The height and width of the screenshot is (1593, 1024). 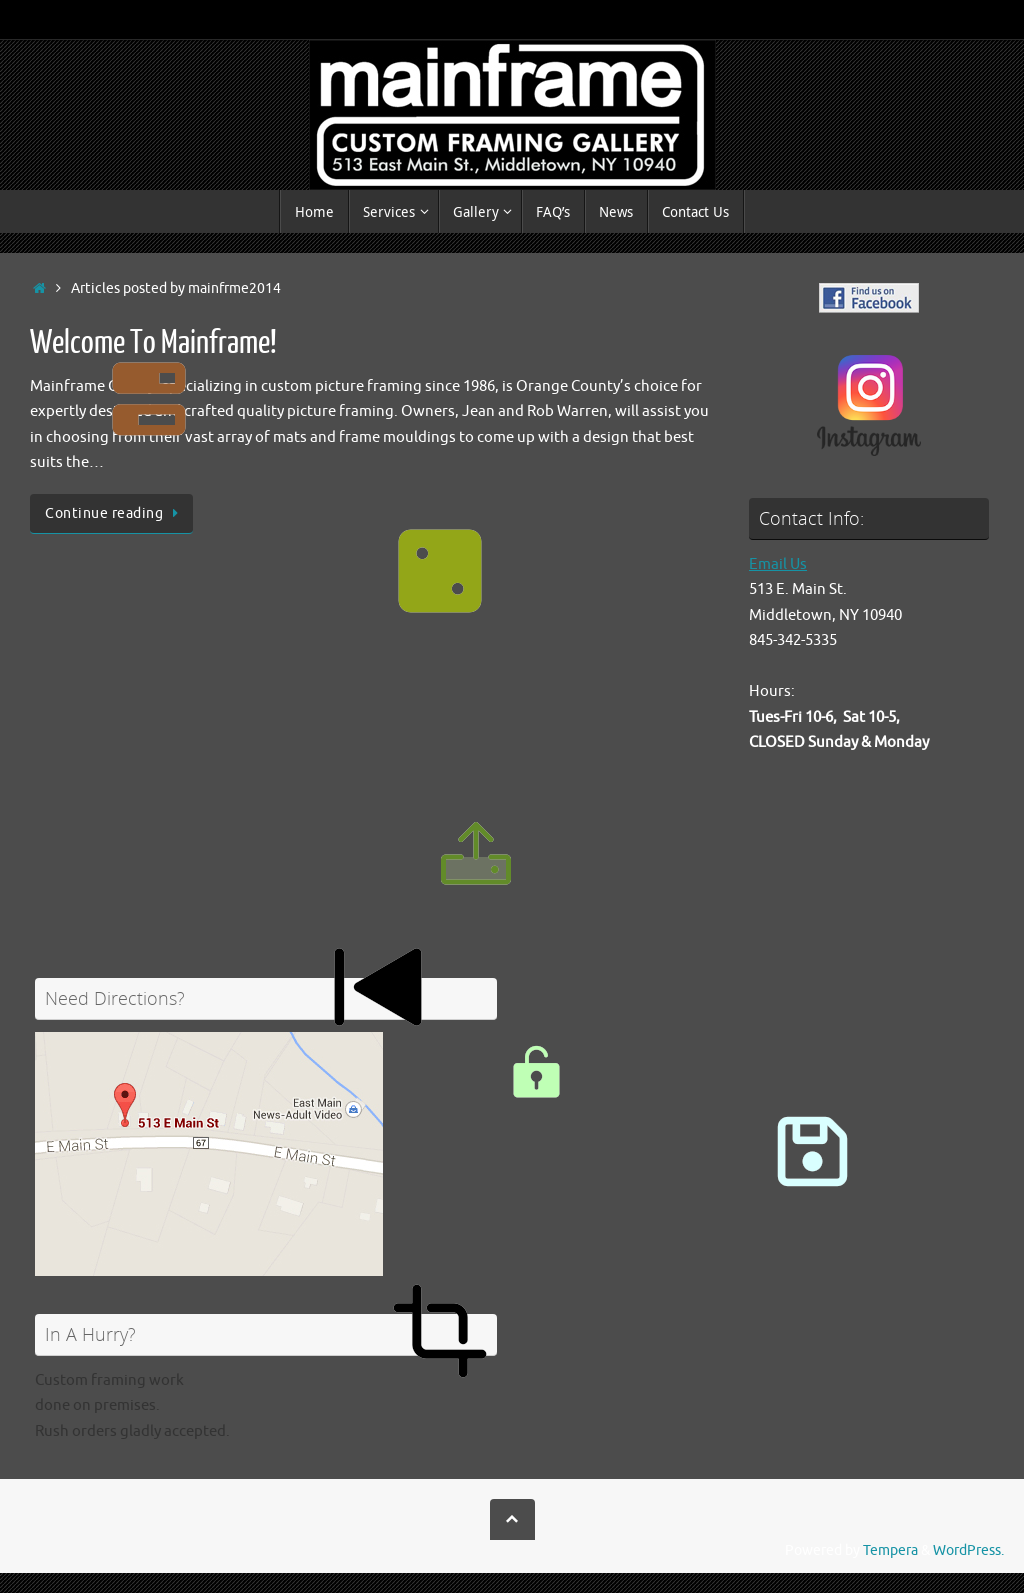 I want to click on unlocked or unsecured state, so click(x=536, y=1074).